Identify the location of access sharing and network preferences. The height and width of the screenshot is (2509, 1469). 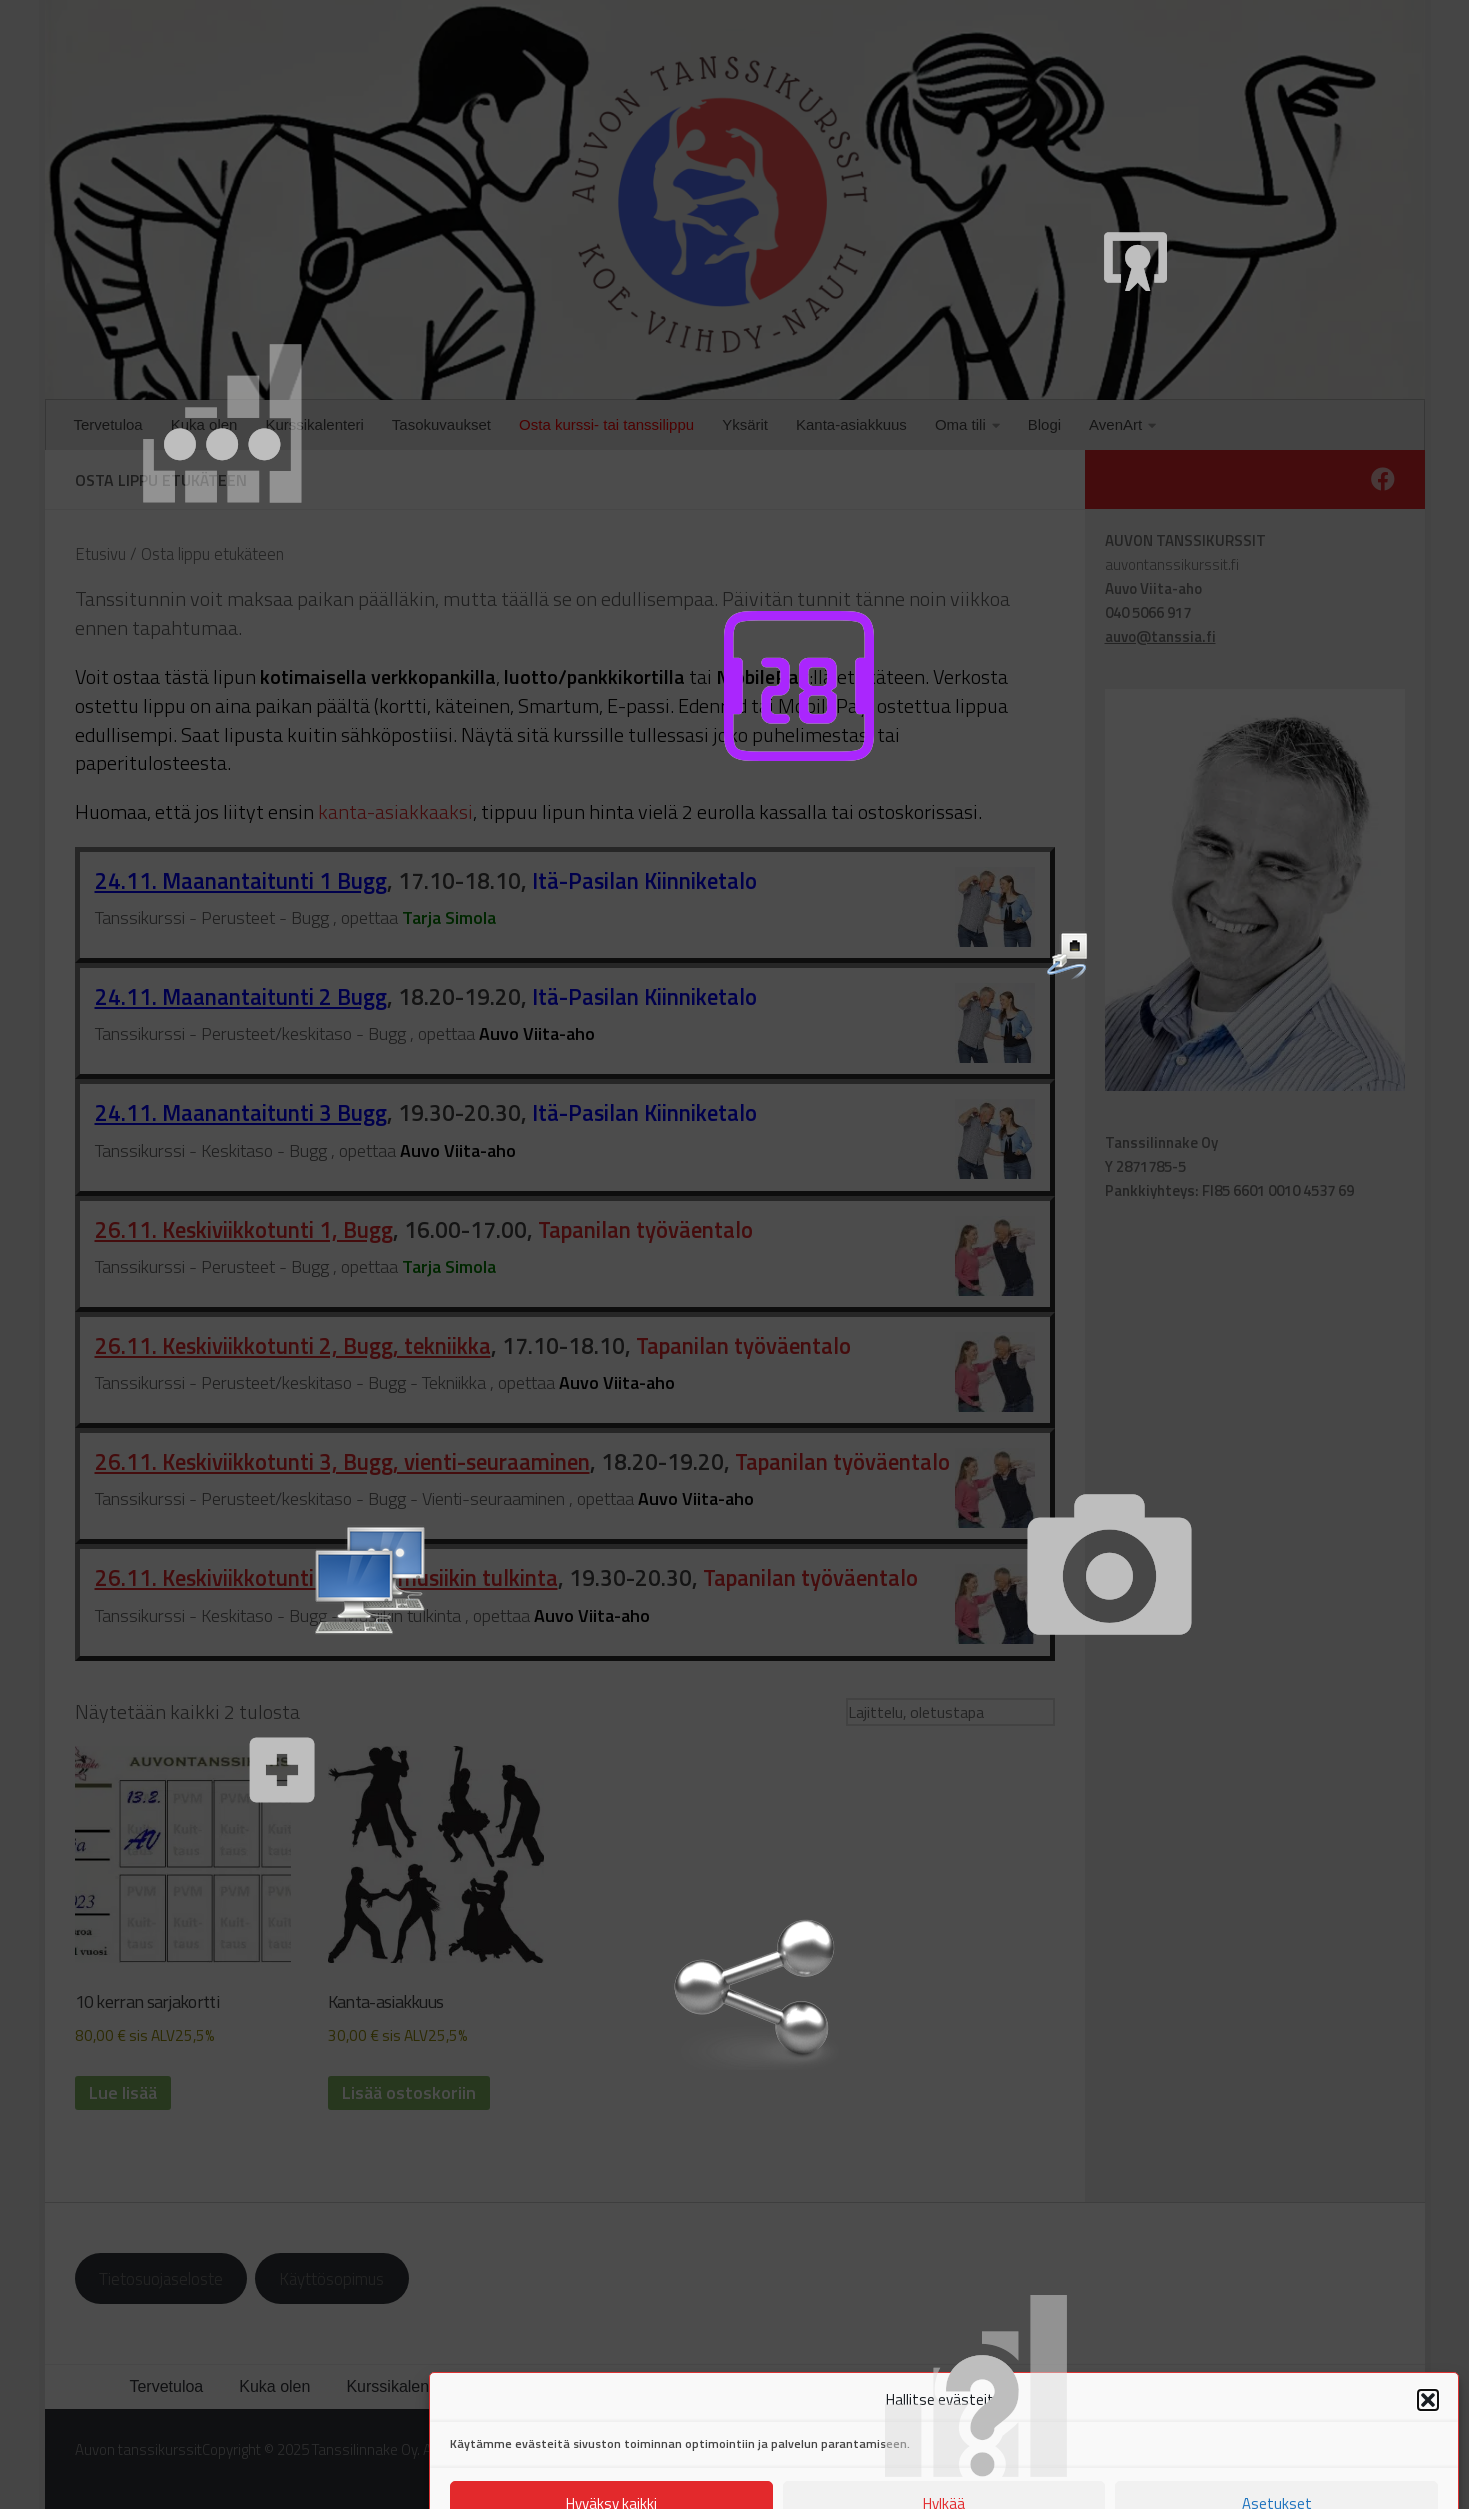
(751, 1982).